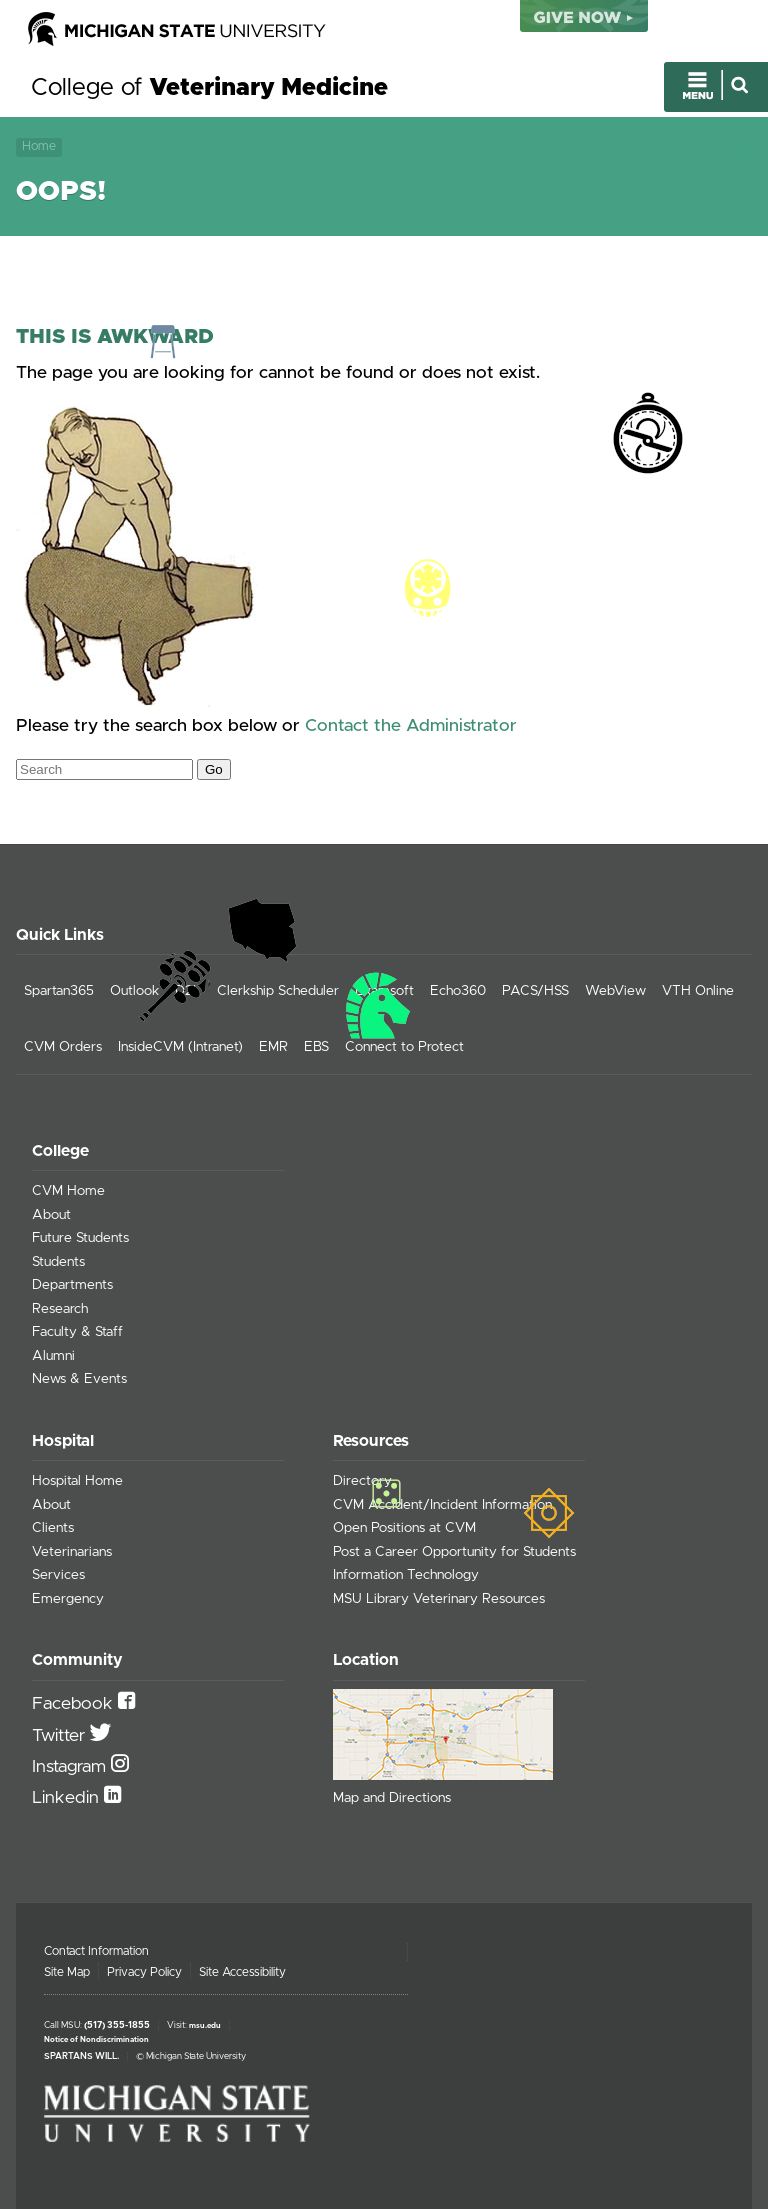 The image size is (768, 2209). What do you see at coordinates (648, 433) in the screenshot?
I see `navigate to astronomy or celestial tools` at bounding box center [648, 433].